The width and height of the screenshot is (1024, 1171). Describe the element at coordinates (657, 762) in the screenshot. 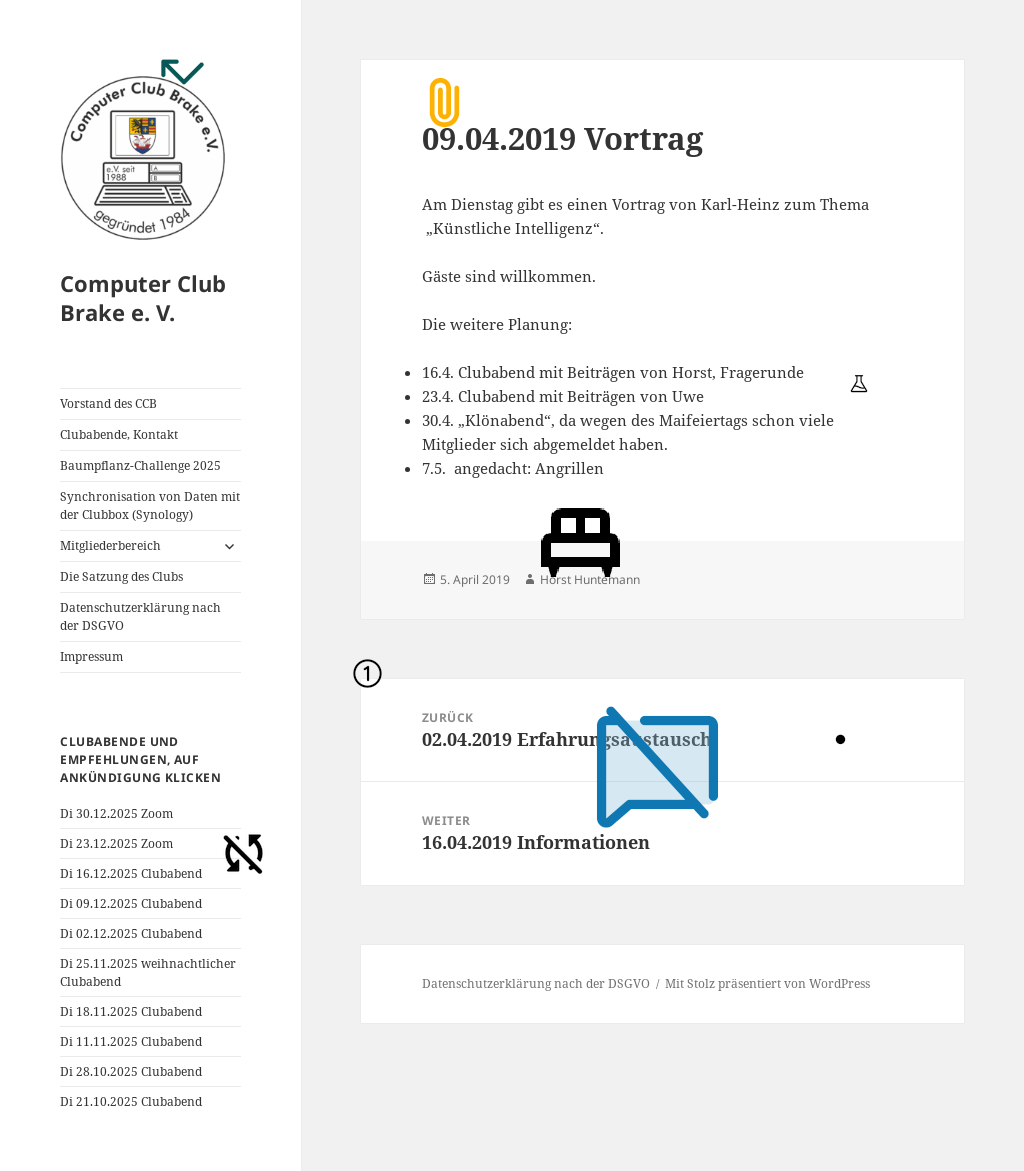

I see `mute or disable chat notifications` at that location.